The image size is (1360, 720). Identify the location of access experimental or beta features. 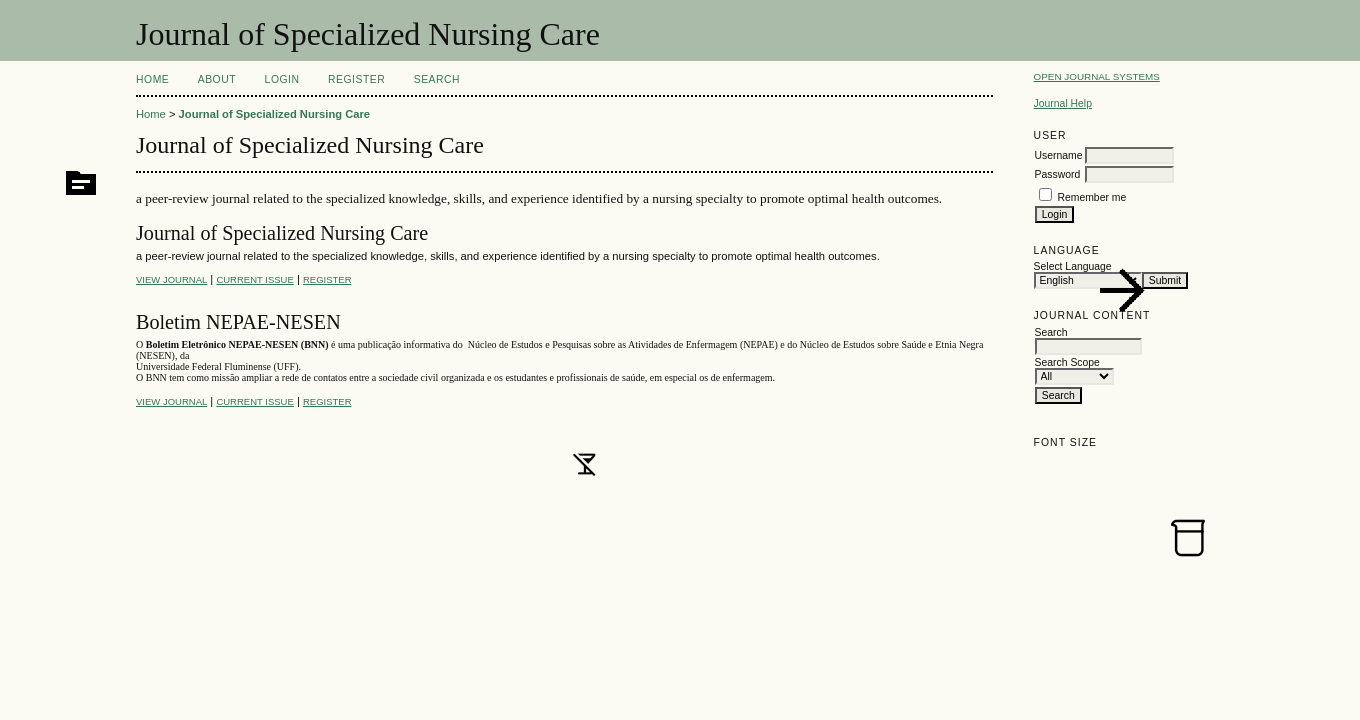
(1188, 538).